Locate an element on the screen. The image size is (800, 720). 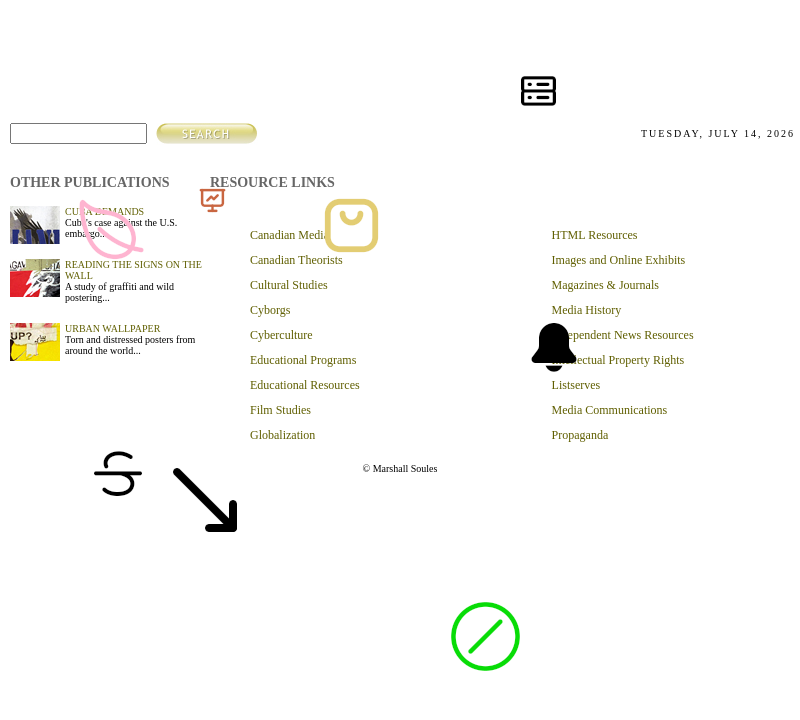
apply strikethrough formatting to selected text is located at coordinates (118, 474).